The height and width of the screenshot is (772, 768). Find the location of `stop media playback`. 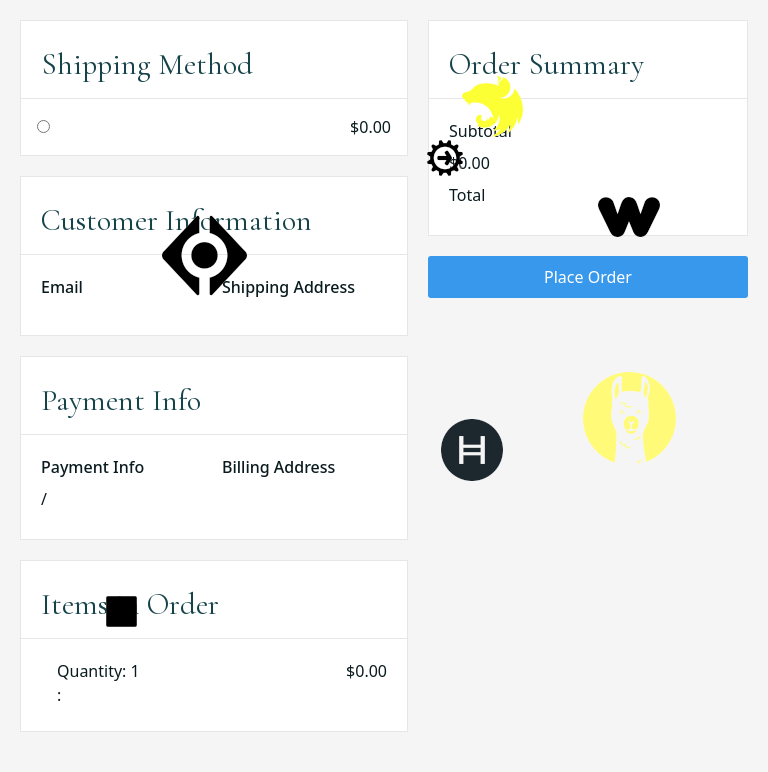

stop media playback is located at coordinates (121, 611).